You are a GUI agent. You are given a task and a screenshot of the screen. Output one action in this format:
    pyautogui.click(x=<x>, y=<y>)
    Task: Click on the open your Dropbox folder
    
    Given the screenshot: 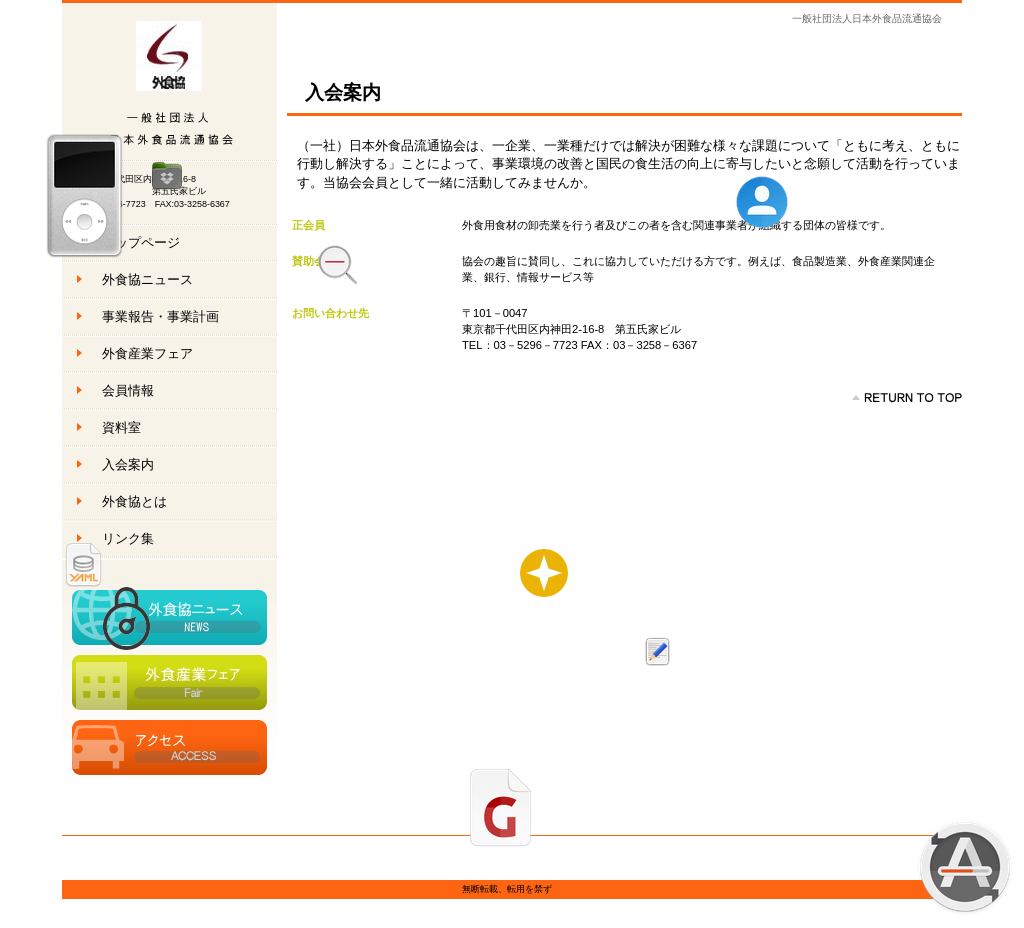 What is the action you would take?
    pyautogui.click(x=167, y=175)
    